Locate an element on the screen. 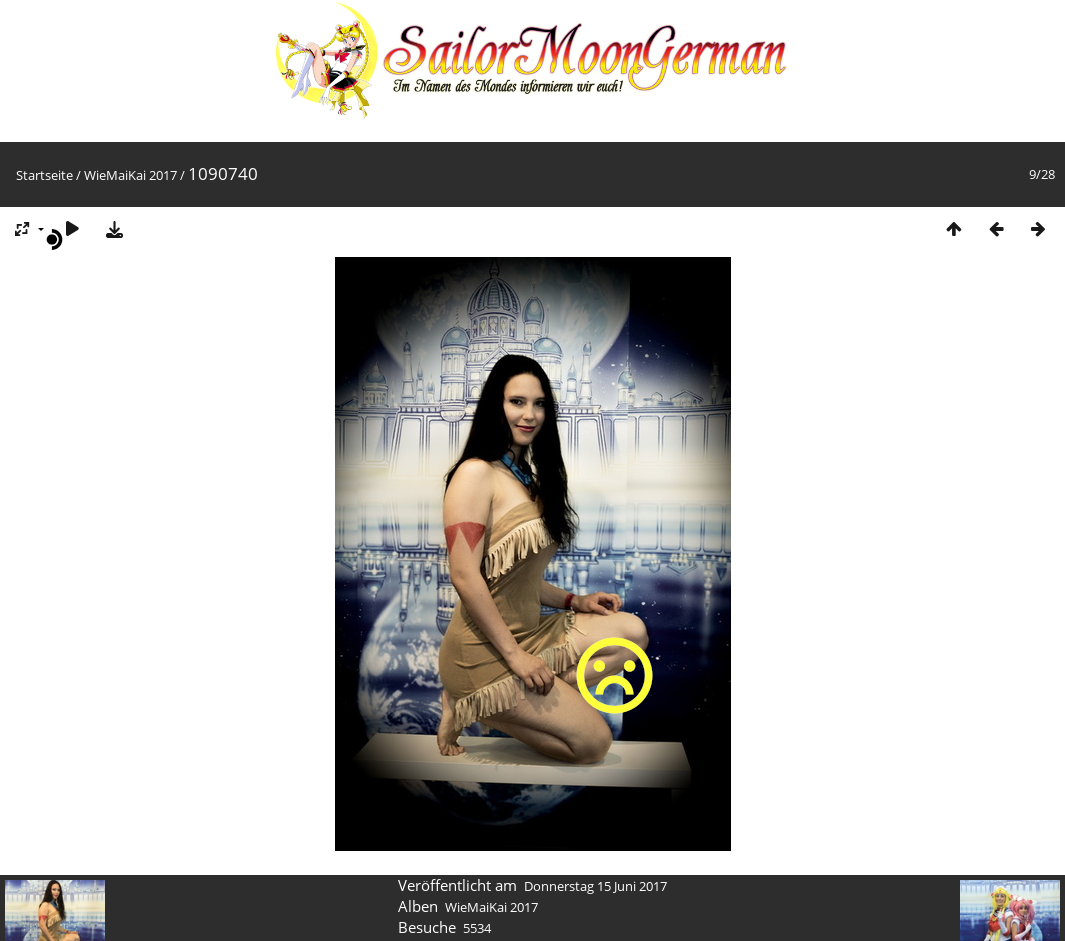 The height and width of the screenshot is (941, 1065). Steam Deck brand logo is located at coordinates (54, 239).